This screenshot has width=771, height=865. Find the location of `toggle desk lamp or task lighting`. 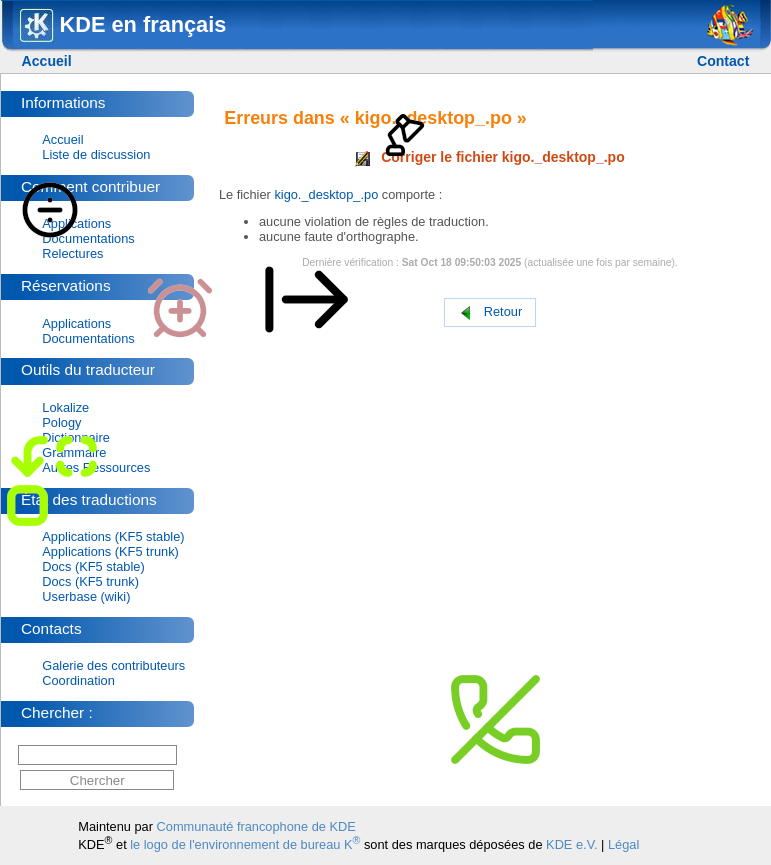

toggle desk lamp or task lighting is located at coordinates (405, 135).